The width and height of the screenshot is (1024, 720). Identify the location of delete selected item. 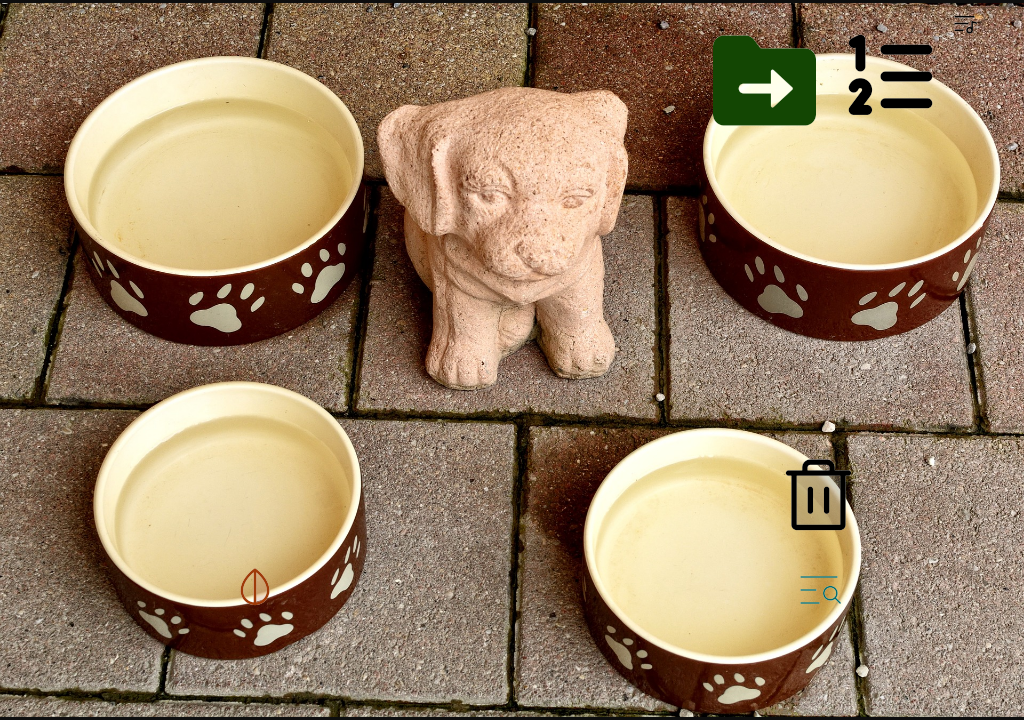
(818, 497).